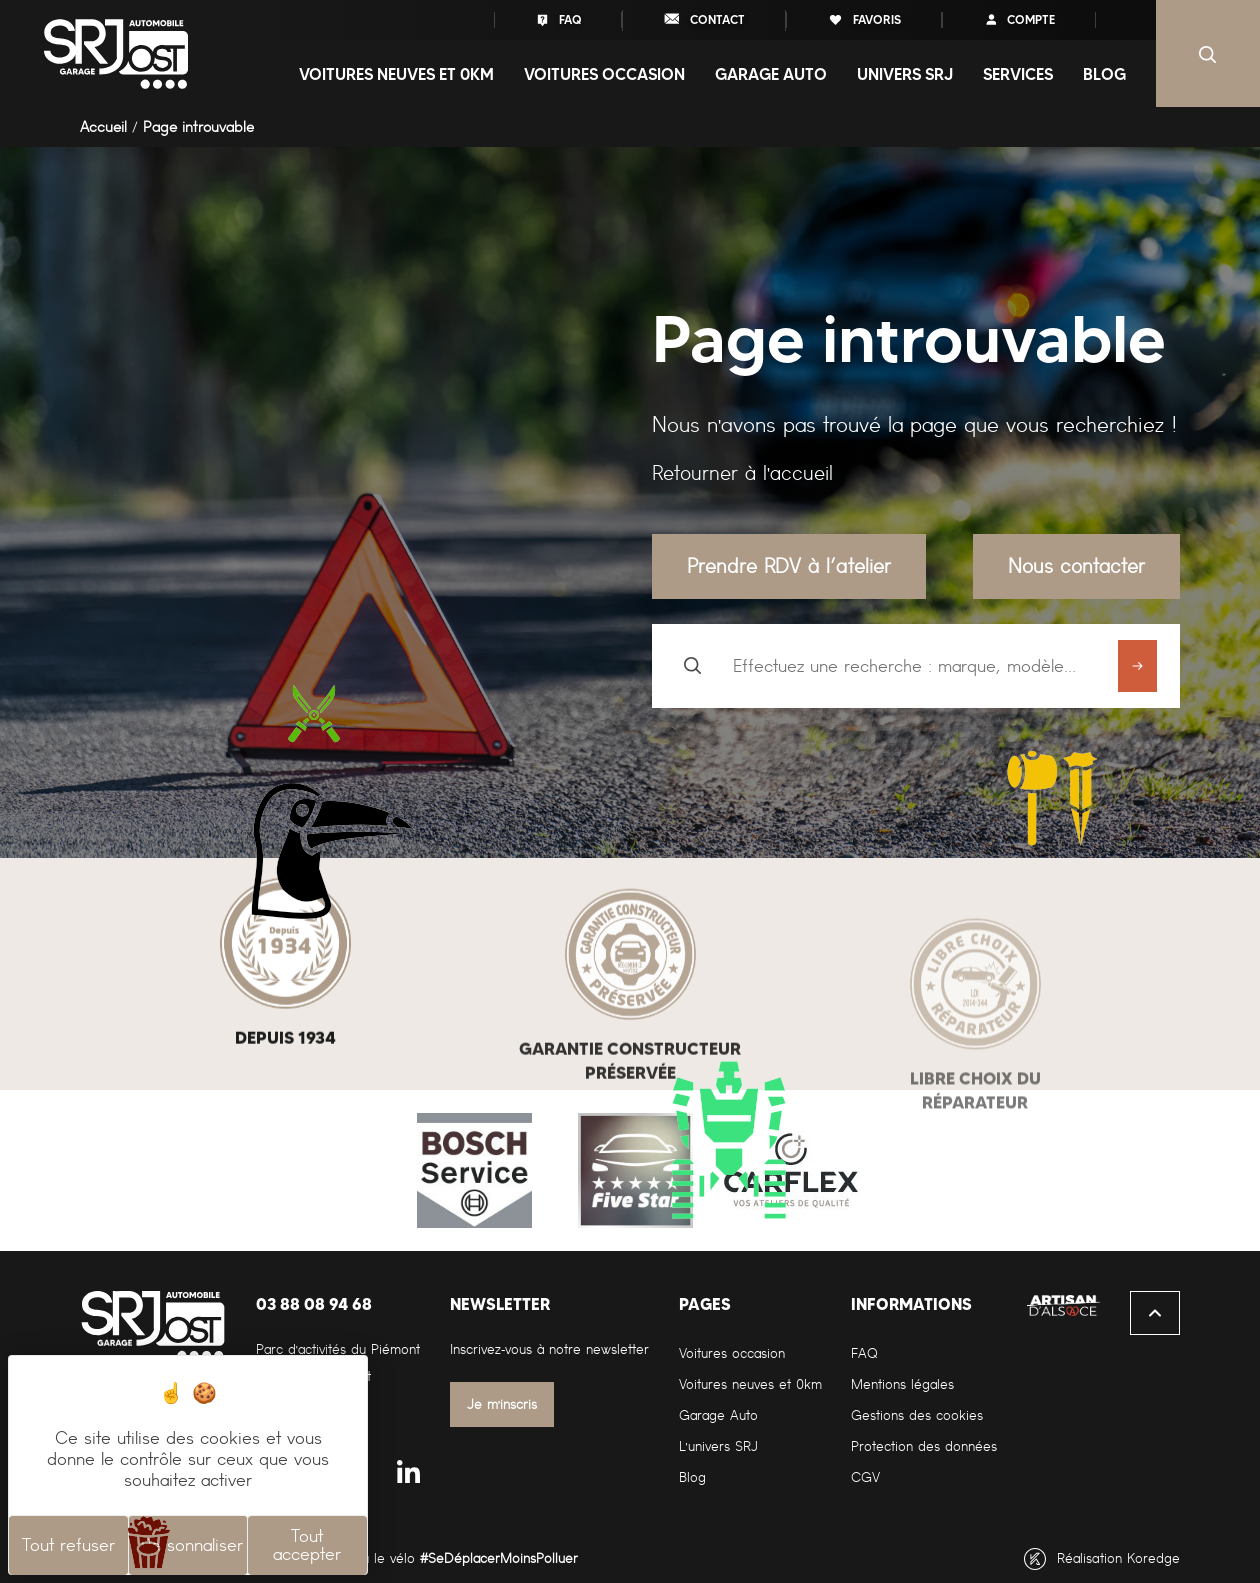 The image size is (1260, 1583). Describe the element at coordinates (148, 1542) in the screenshot. I see `browse movies or entertainment content` at that location.